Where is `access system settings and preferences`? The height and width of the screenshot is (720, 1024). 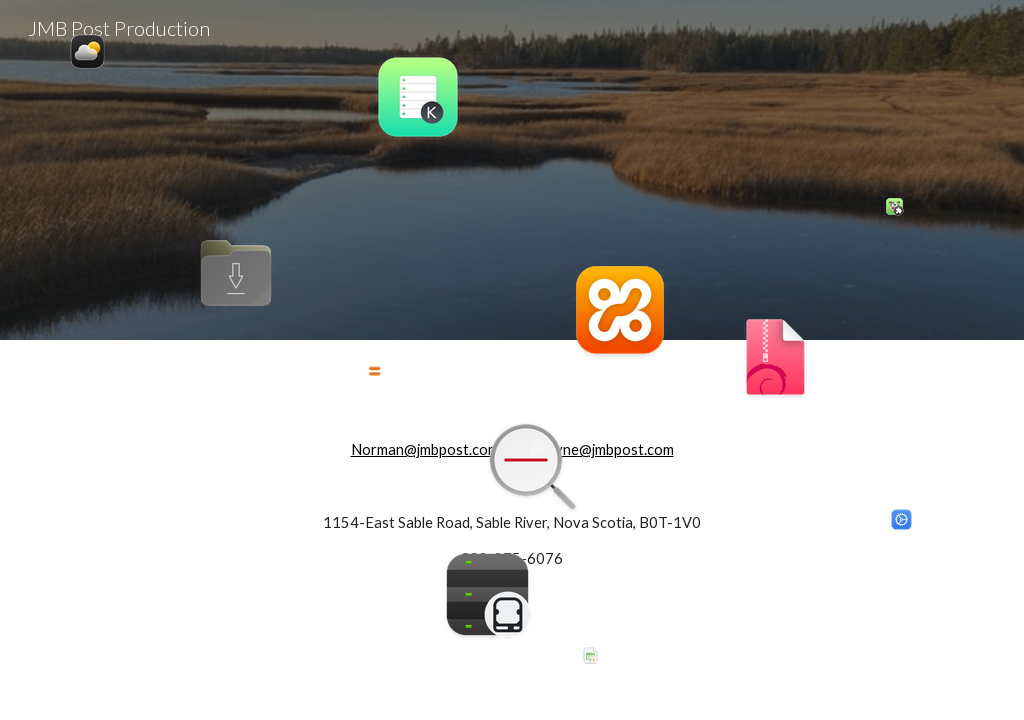
access system settings and preferences is located at coordinates (901, 519).